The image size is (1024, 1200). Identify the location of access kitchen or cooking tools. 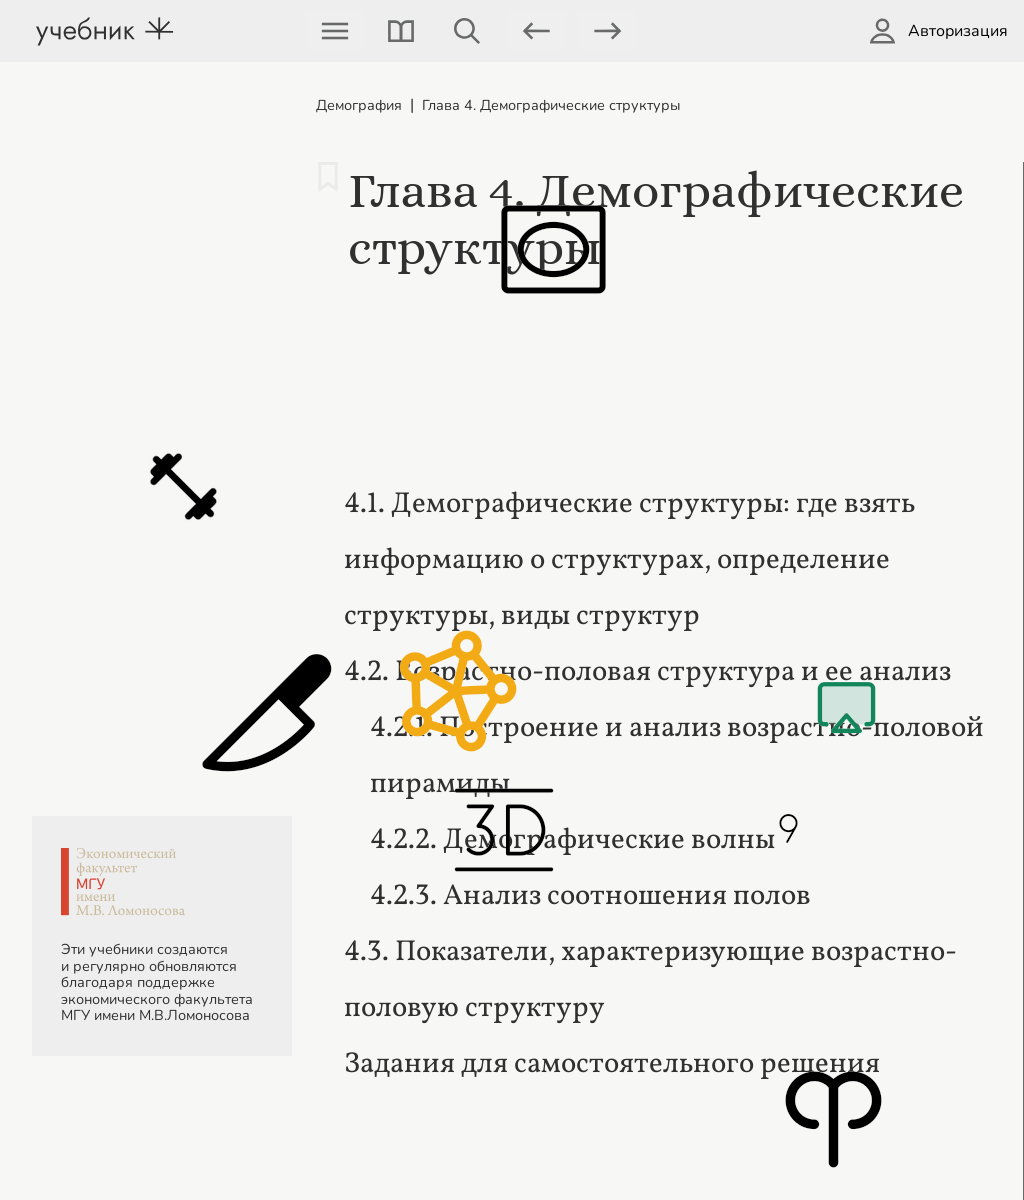
(268, 715).